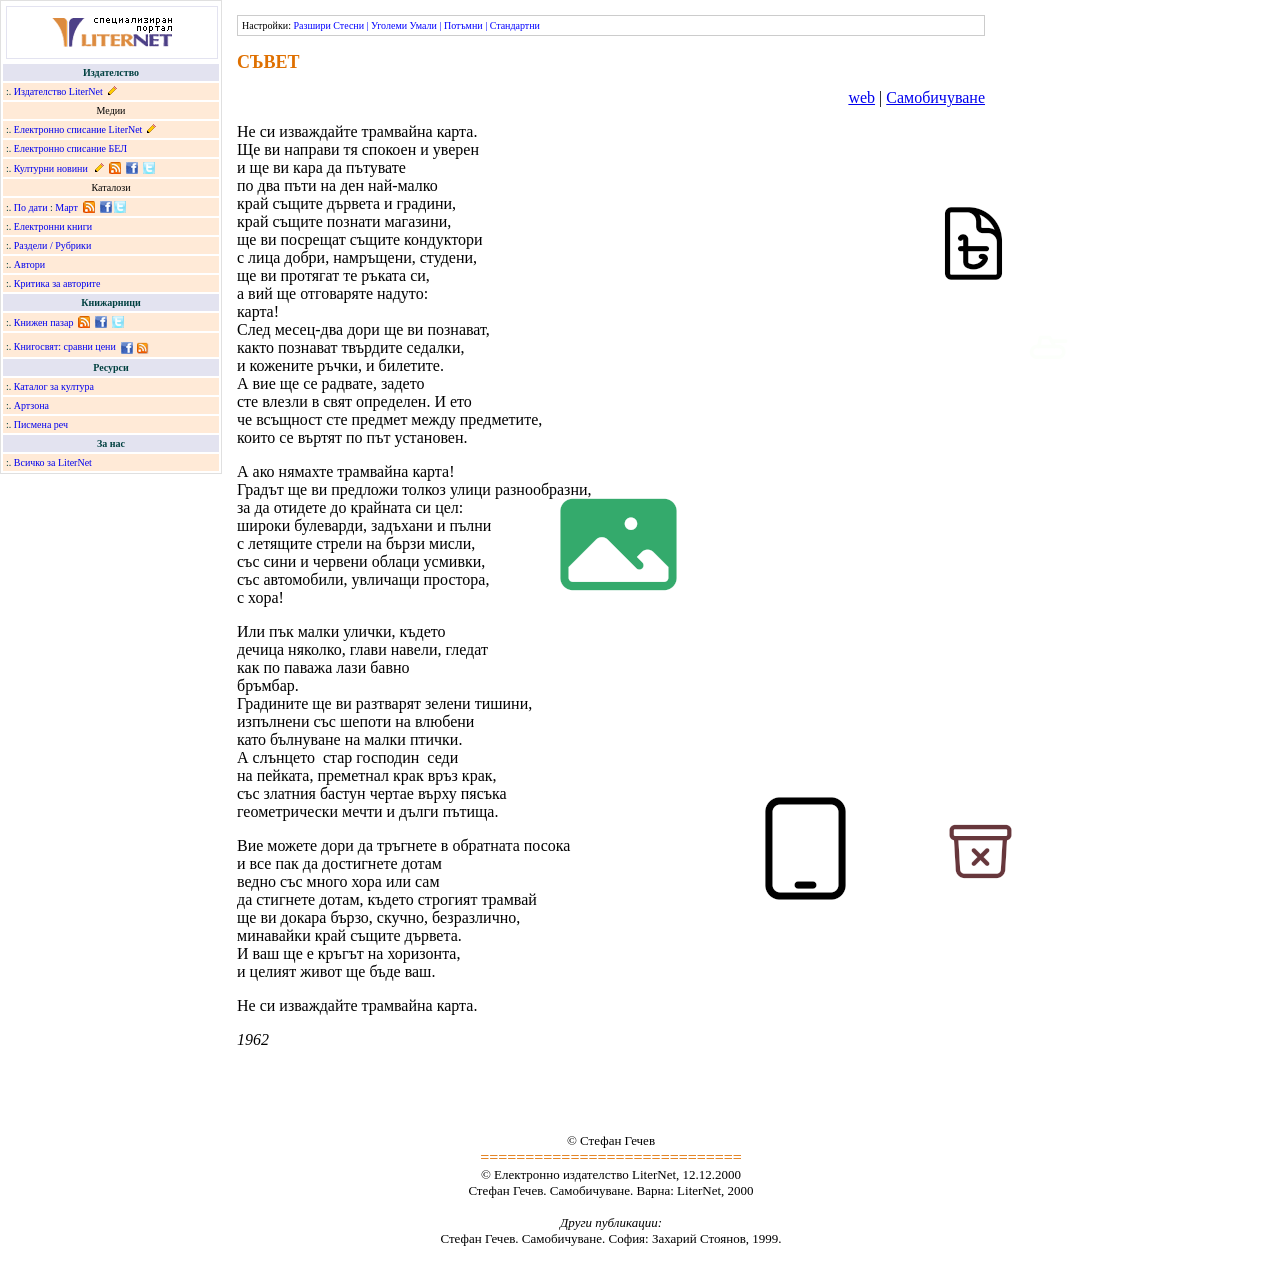 This screenshot has height=1262, width=1280. What do you see at coordinates (618, 544) in the screenshot?
I see `view photo gallery` at bounding box center [618, 544].